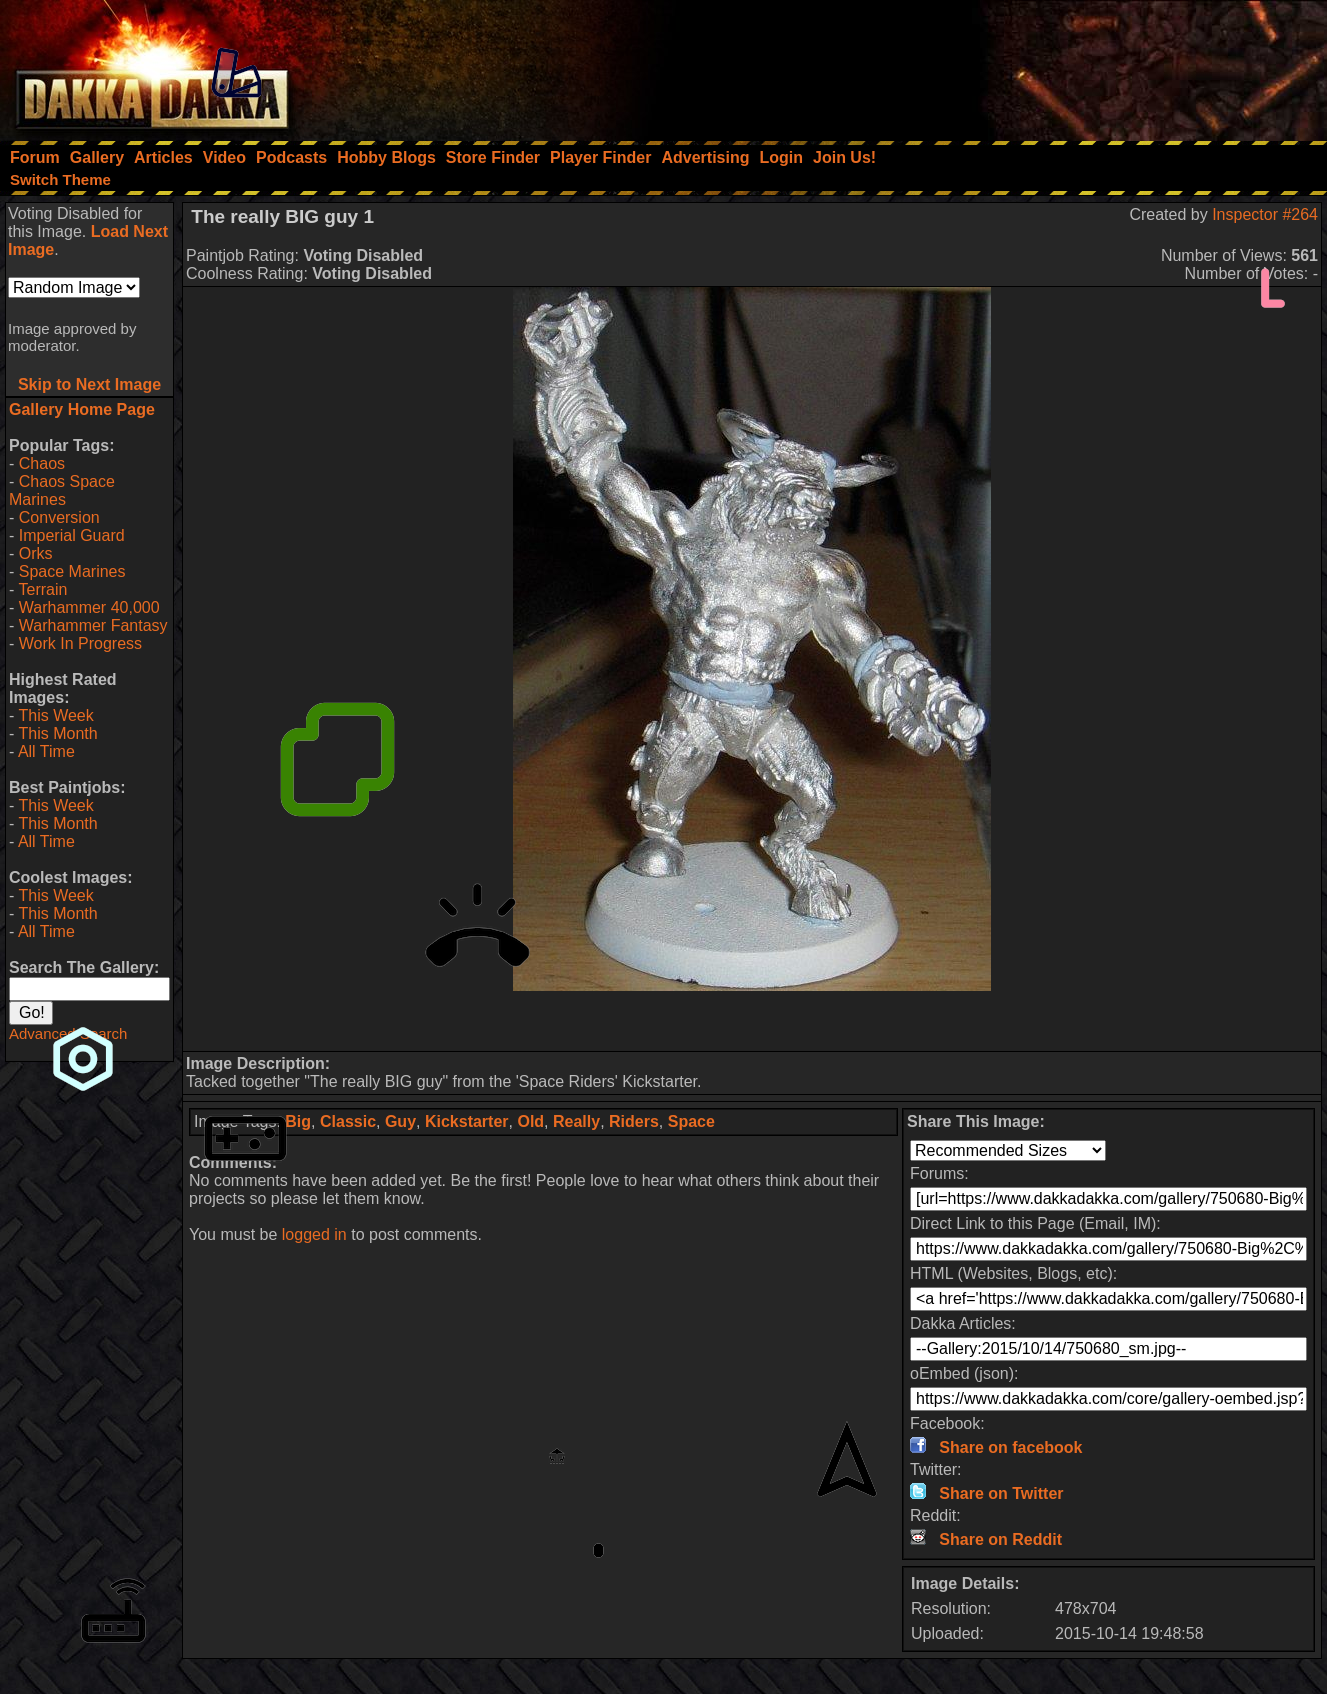 Image resolution: width=1327 pixels, height=1694 pixels. Describe the element at coordinates (477, 927) in the screenshot. I see `incoming call alert` at that location.